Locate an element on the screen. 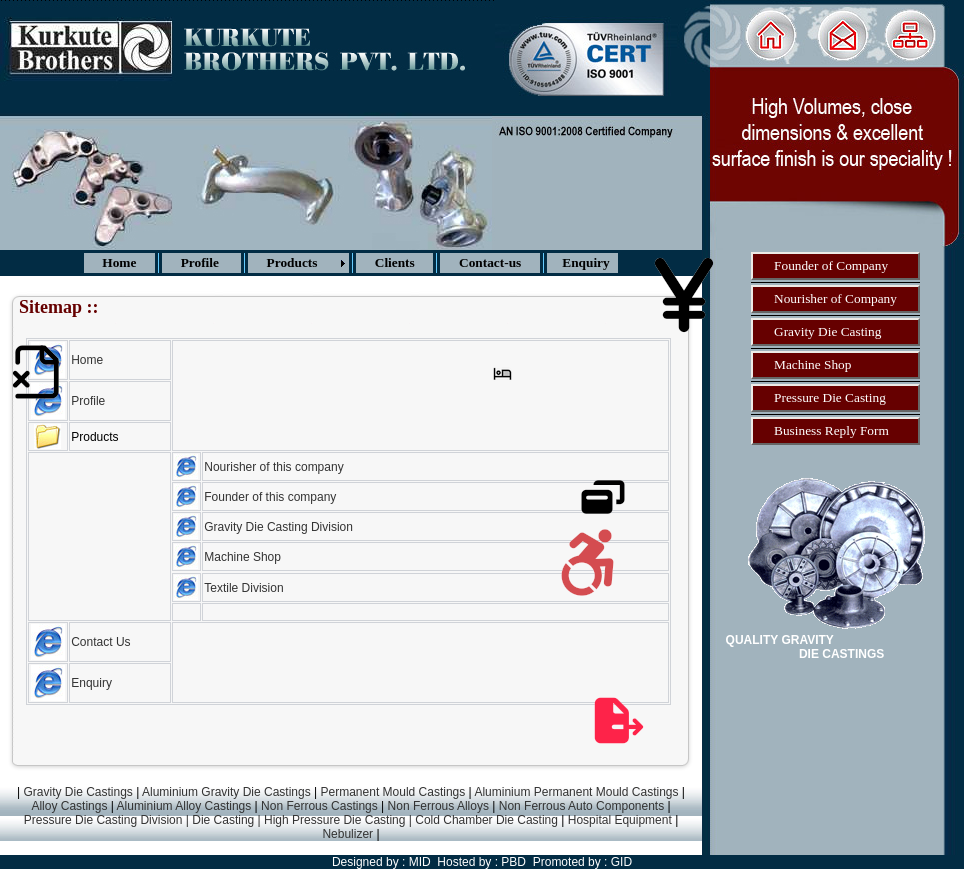 The height and width of the screenshot is (869, 964). find nearby hotels or accommodations is located at coordinates (502, 373).